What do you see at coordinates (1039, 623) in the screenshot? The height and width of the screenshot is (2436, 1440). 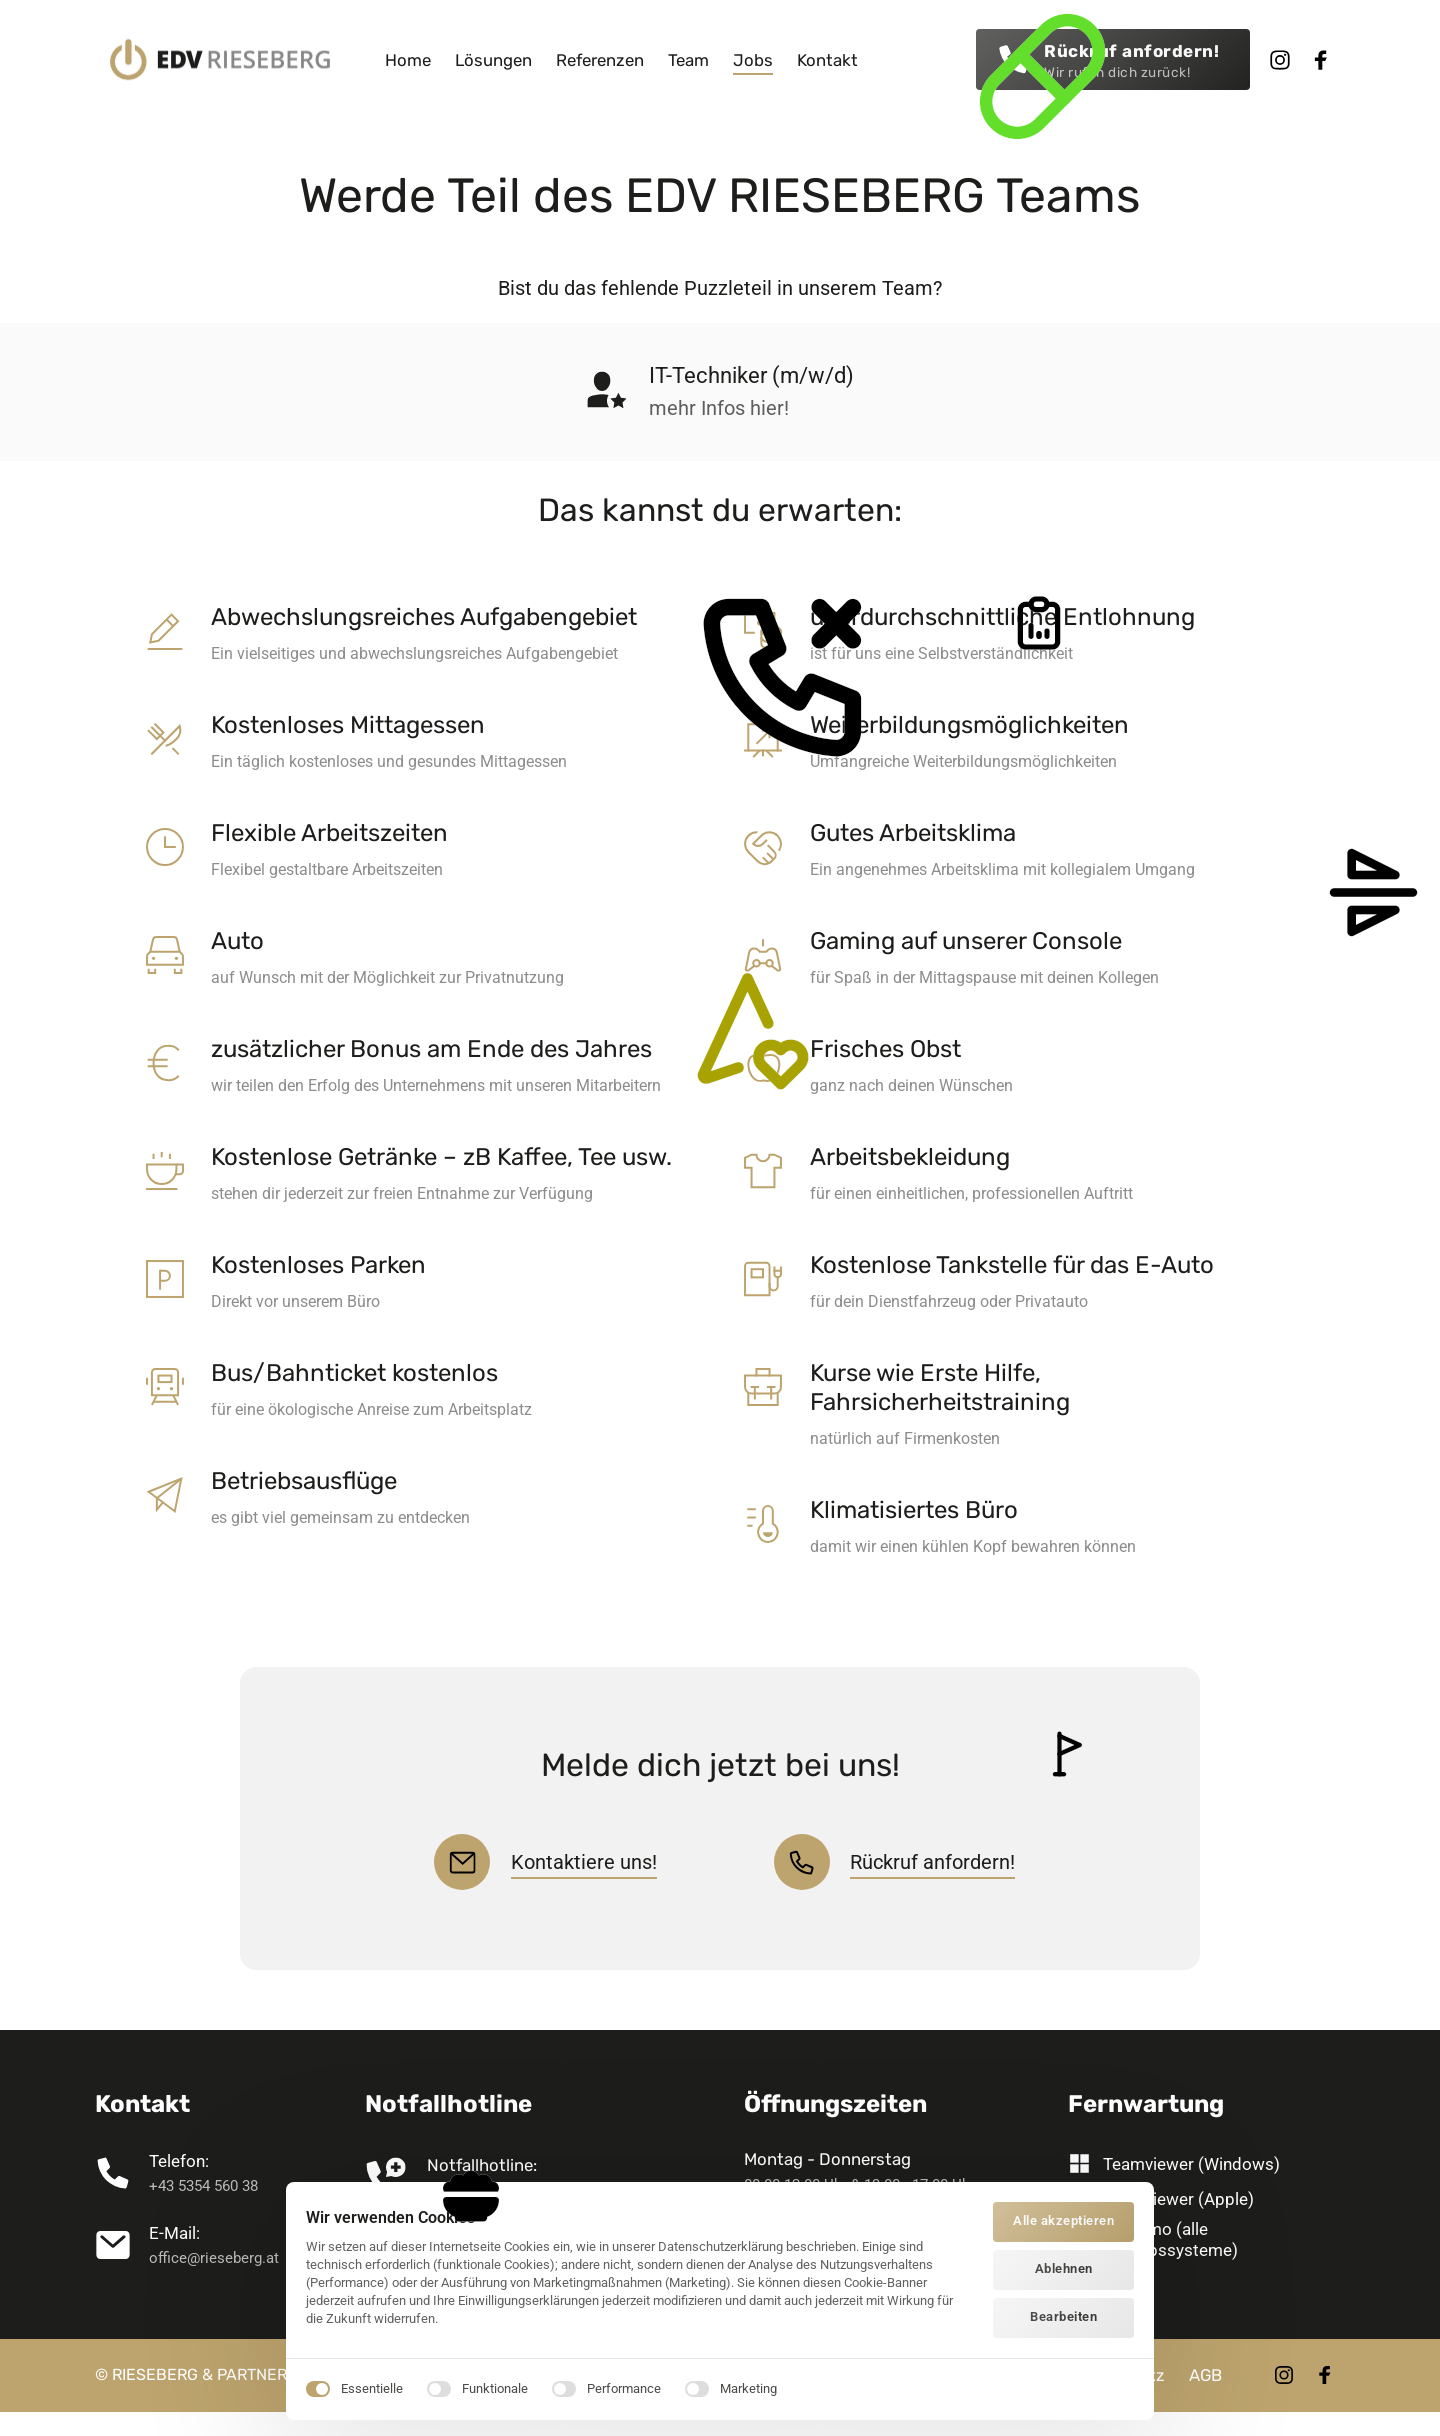 I see `view clipboard with data or statistics` at bounding box center [1039, 623].